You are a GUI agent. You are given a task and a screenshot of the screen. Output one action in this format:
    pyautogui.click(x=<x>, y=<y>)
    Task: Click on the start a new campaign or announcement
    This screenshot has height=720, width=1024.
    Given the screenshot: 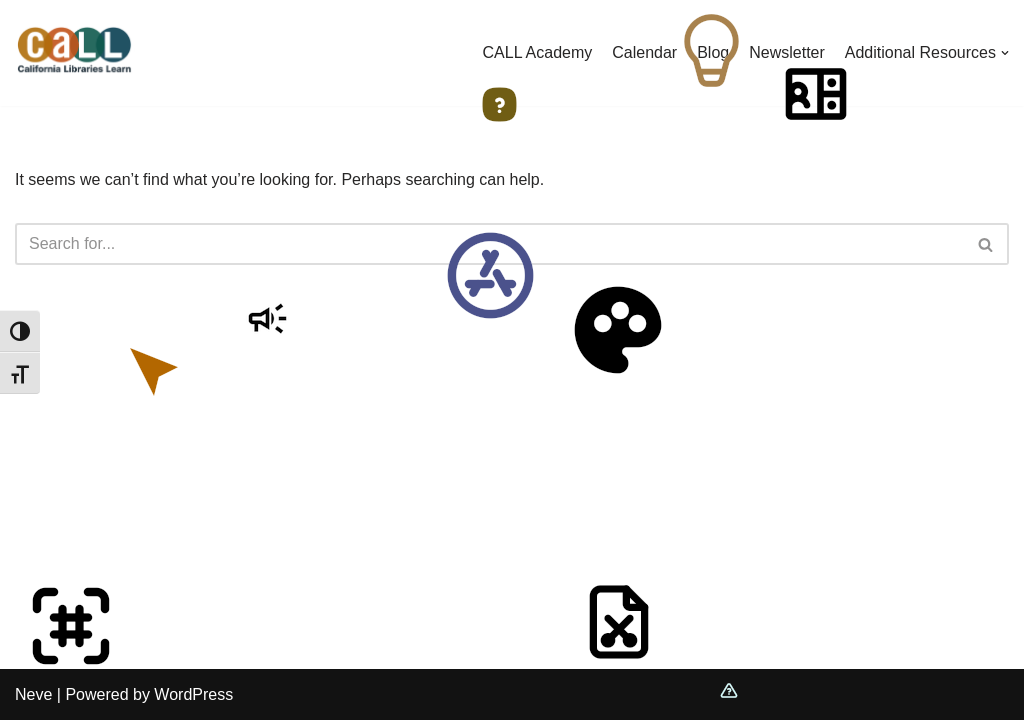 What is the action you would take?
    pyautogui.click(x=267, y=318)
    